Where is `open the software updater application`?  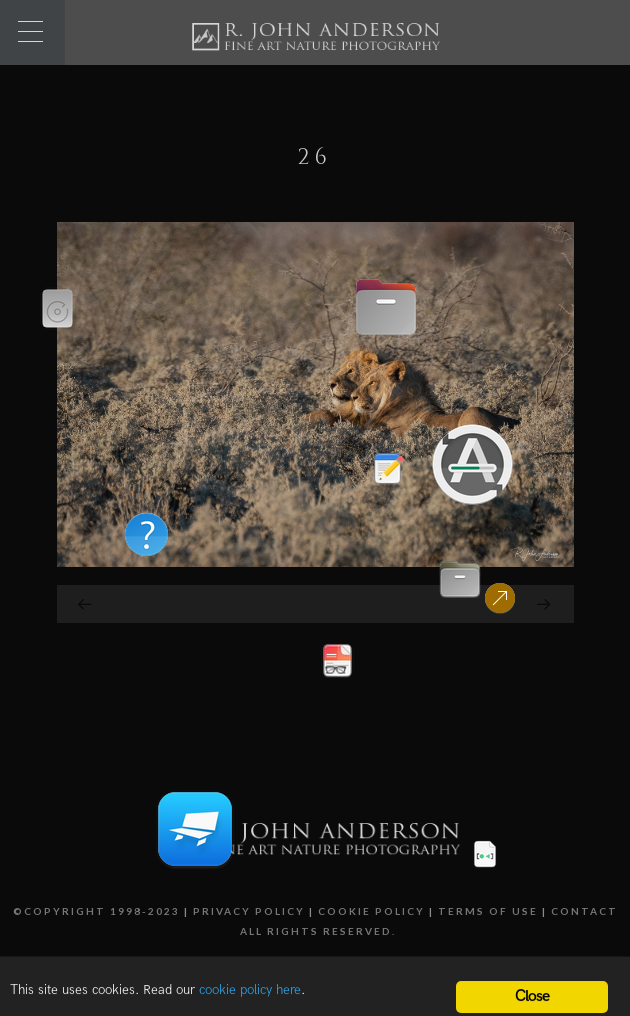
open the software updater application is located at coordinates (472, 464).